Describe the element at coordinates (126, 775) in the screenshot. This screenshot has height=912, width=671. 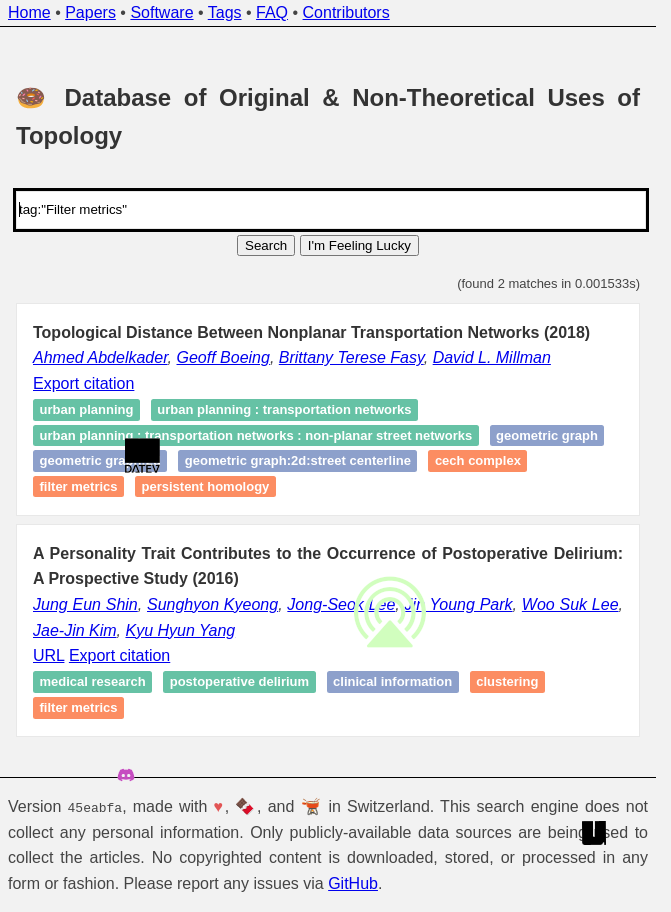
I see `open Discord app` at that location.